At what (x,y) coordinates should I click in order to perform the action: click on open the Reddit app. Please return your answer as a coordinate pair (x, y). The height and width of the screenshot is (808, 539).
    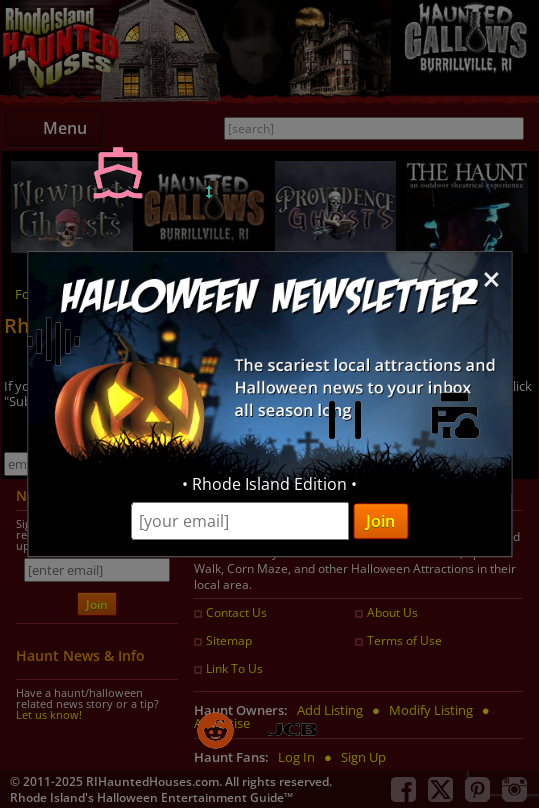
    Looking at the image, I should click on (215, 730).